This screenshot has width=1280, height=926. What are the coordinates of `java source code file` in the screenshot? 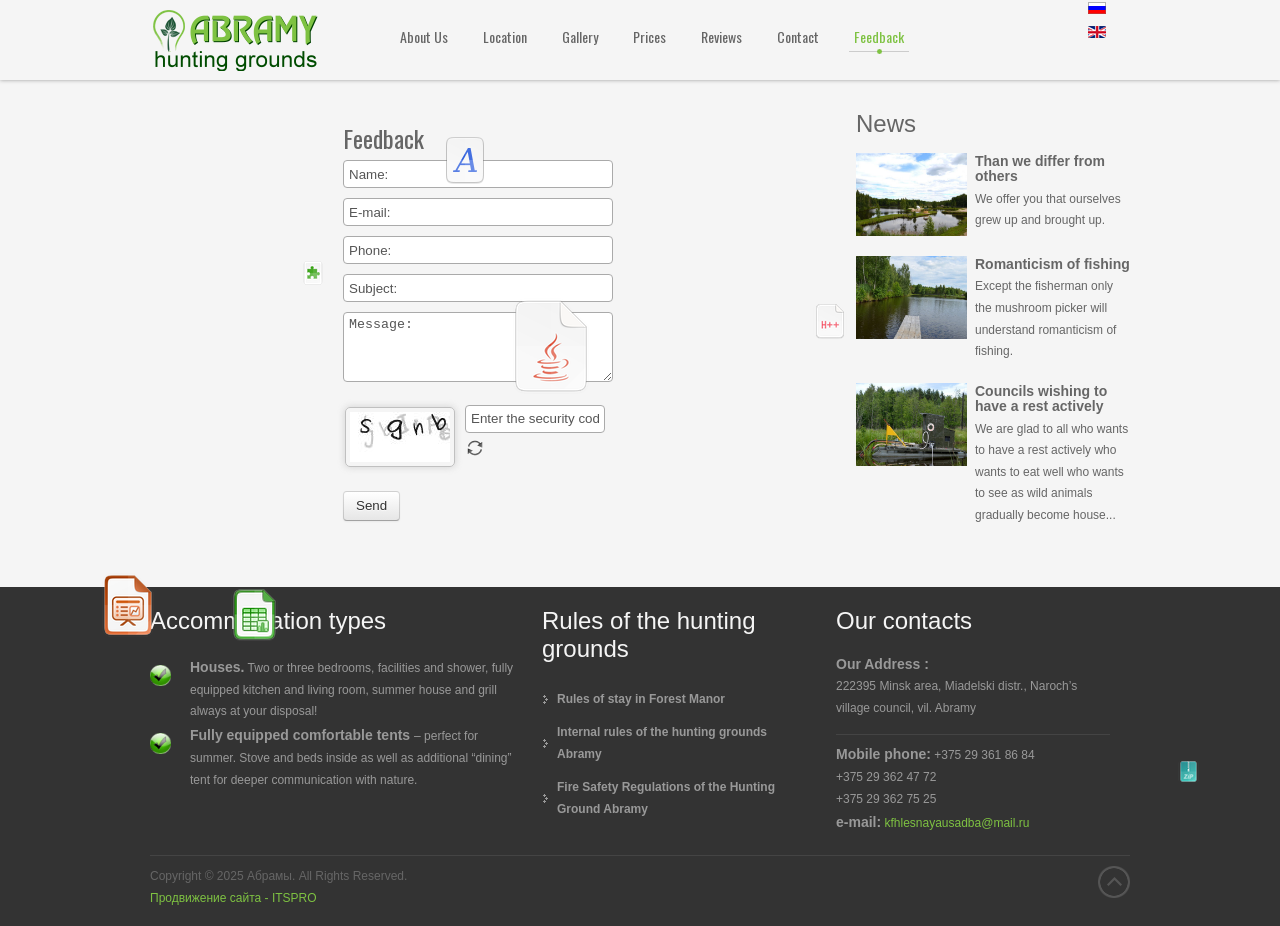 It's located at (551, 346).